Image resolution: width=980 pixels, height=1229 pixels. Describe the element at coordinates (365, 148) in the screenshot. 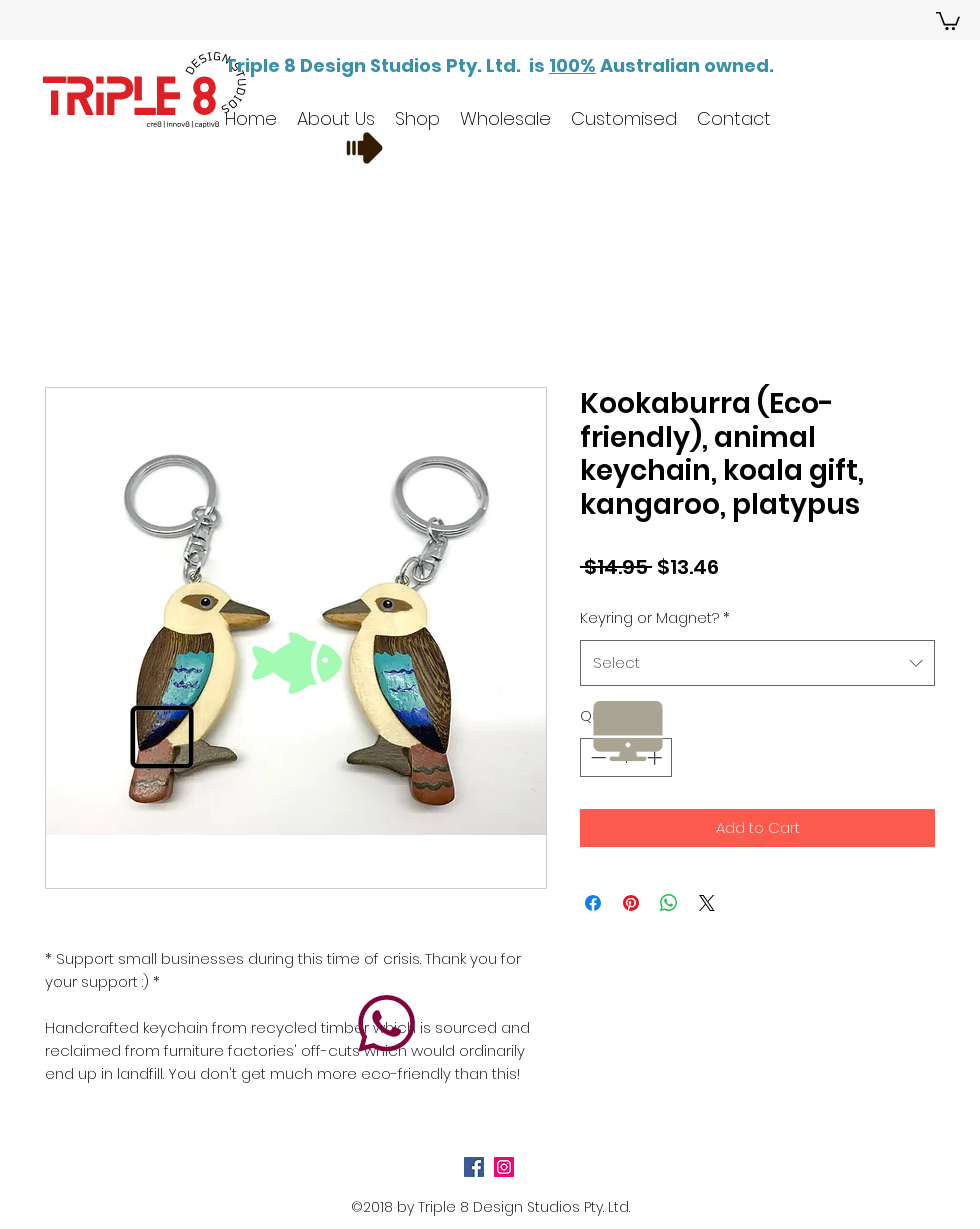

I see `skip forward or advance to next item` at that location.